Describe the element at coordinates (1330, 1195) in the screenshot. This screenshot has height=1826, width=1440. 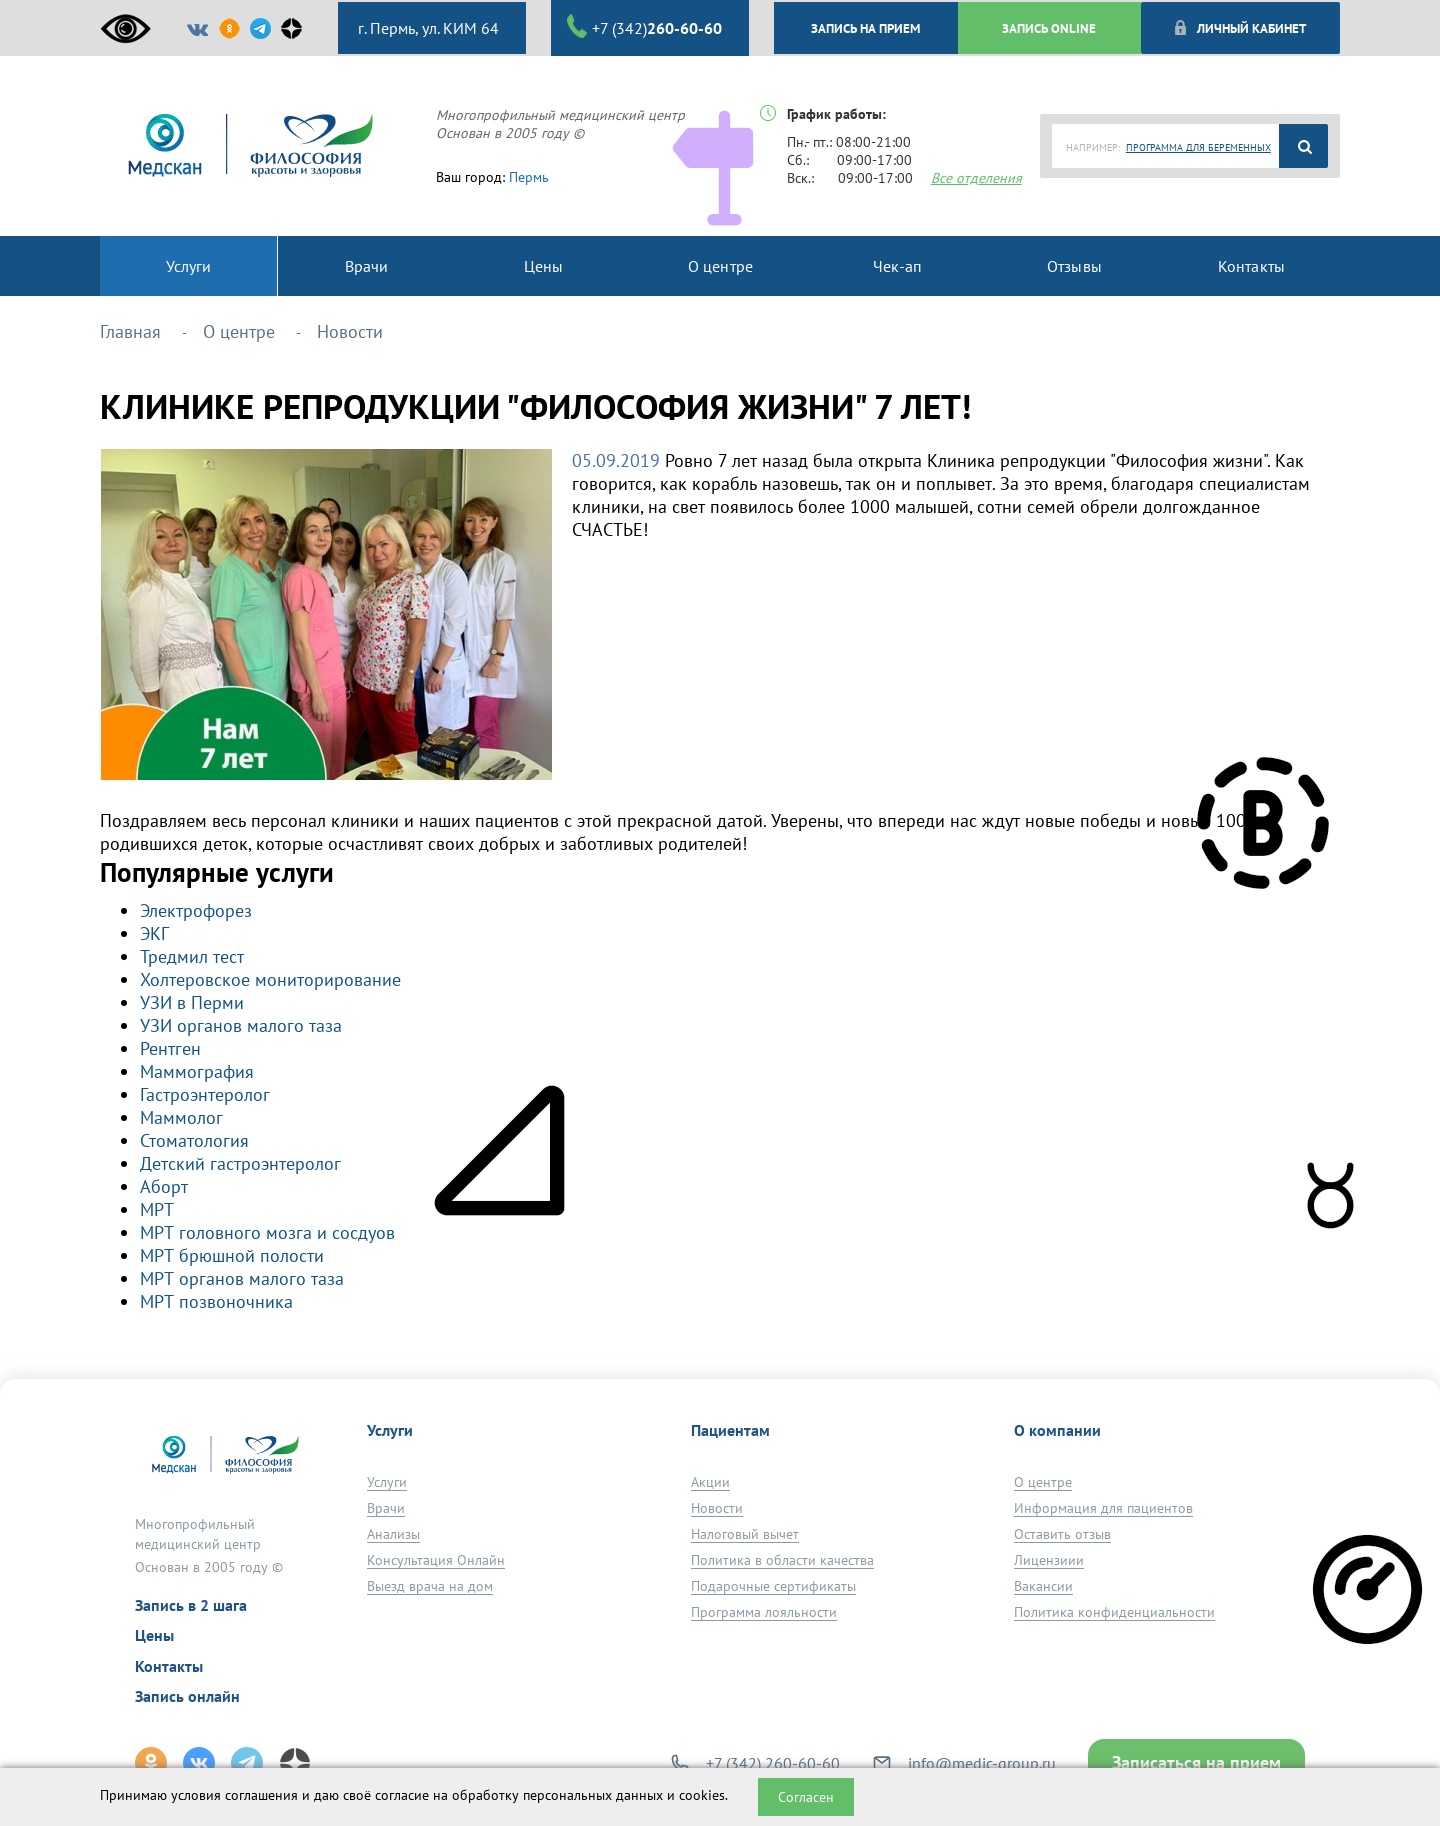
I see `indicates taurus zodiac sign` at that location.